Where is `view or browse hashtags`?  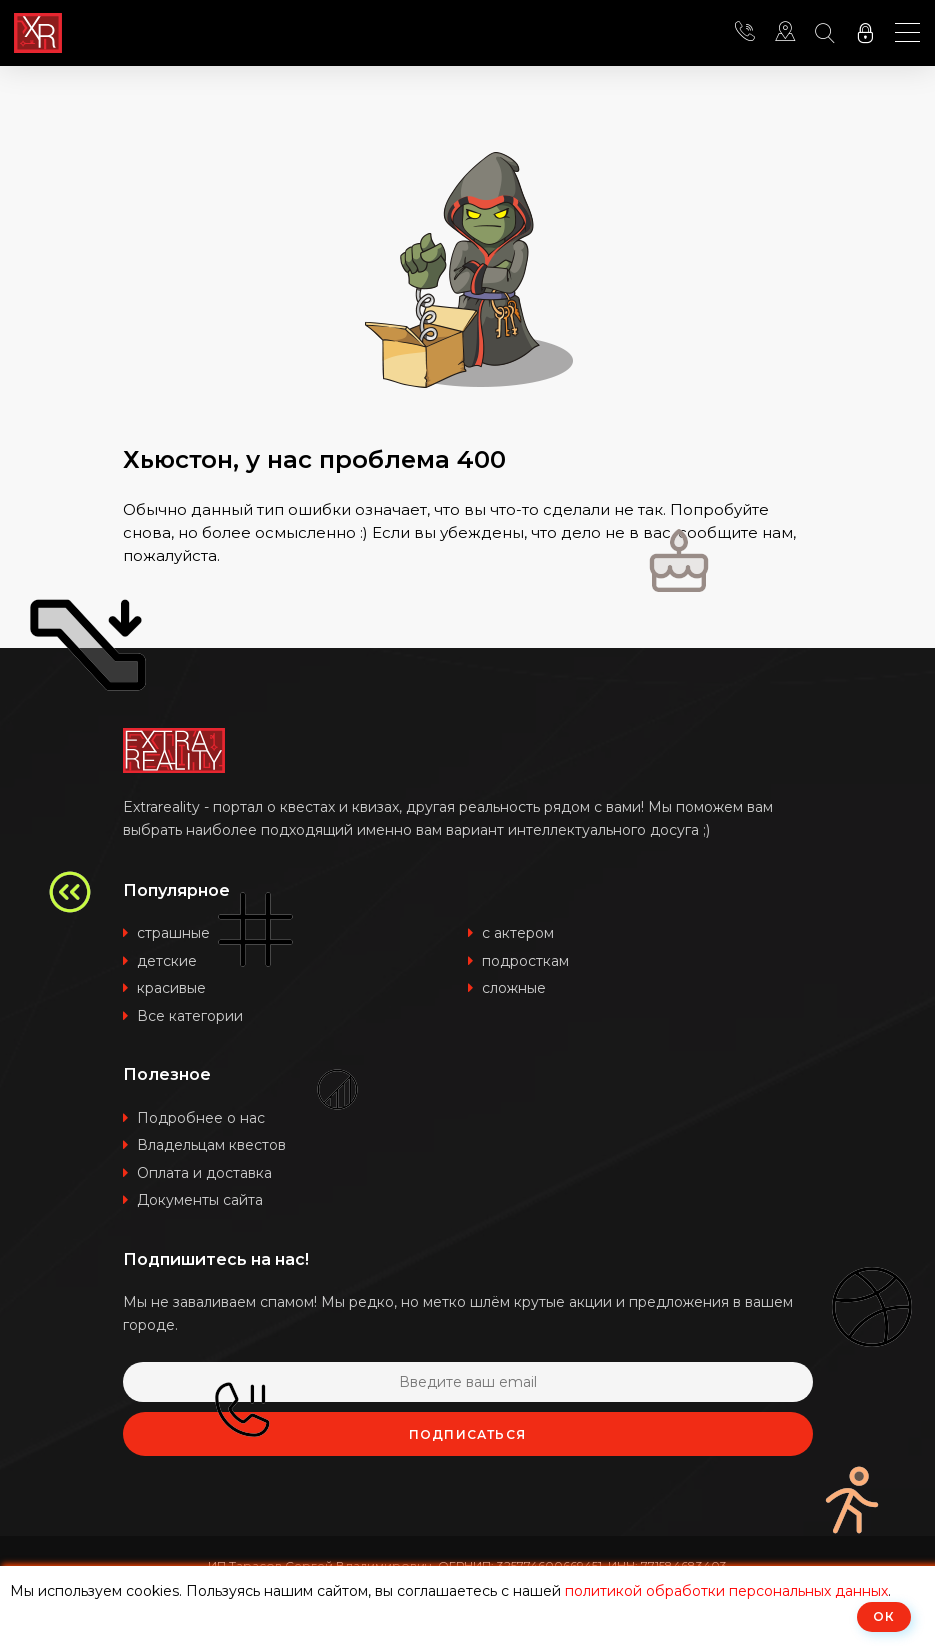
view or browse hashtags is located at coordinates (255, 929).